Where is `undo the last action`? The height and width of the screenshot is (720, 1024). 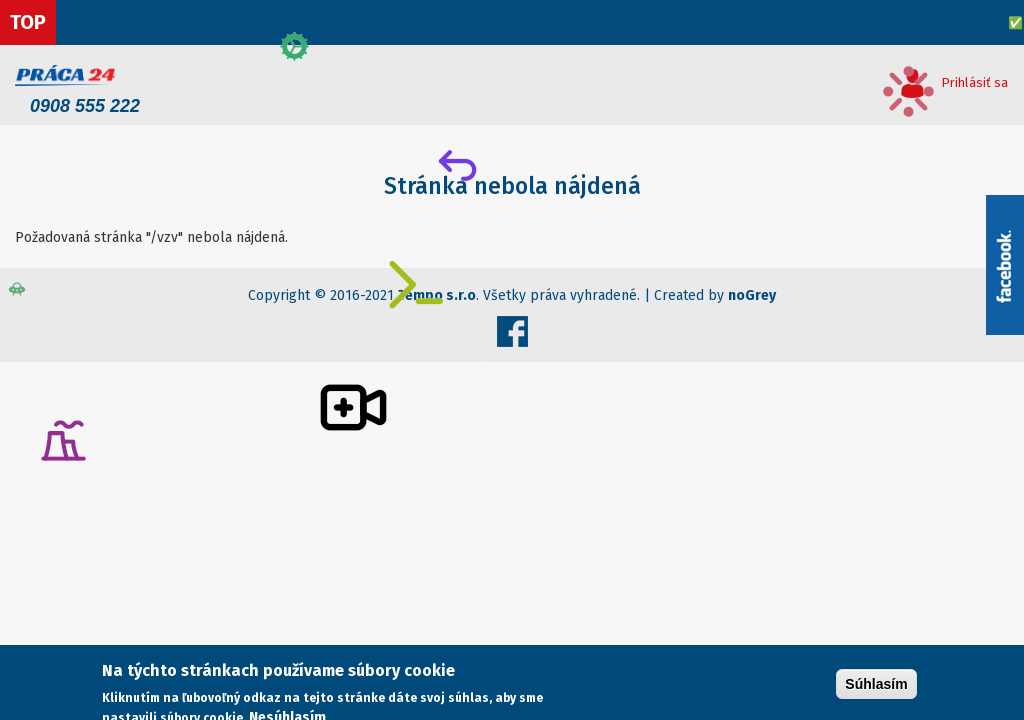
undo the last action is located at coordinates (456, 165).